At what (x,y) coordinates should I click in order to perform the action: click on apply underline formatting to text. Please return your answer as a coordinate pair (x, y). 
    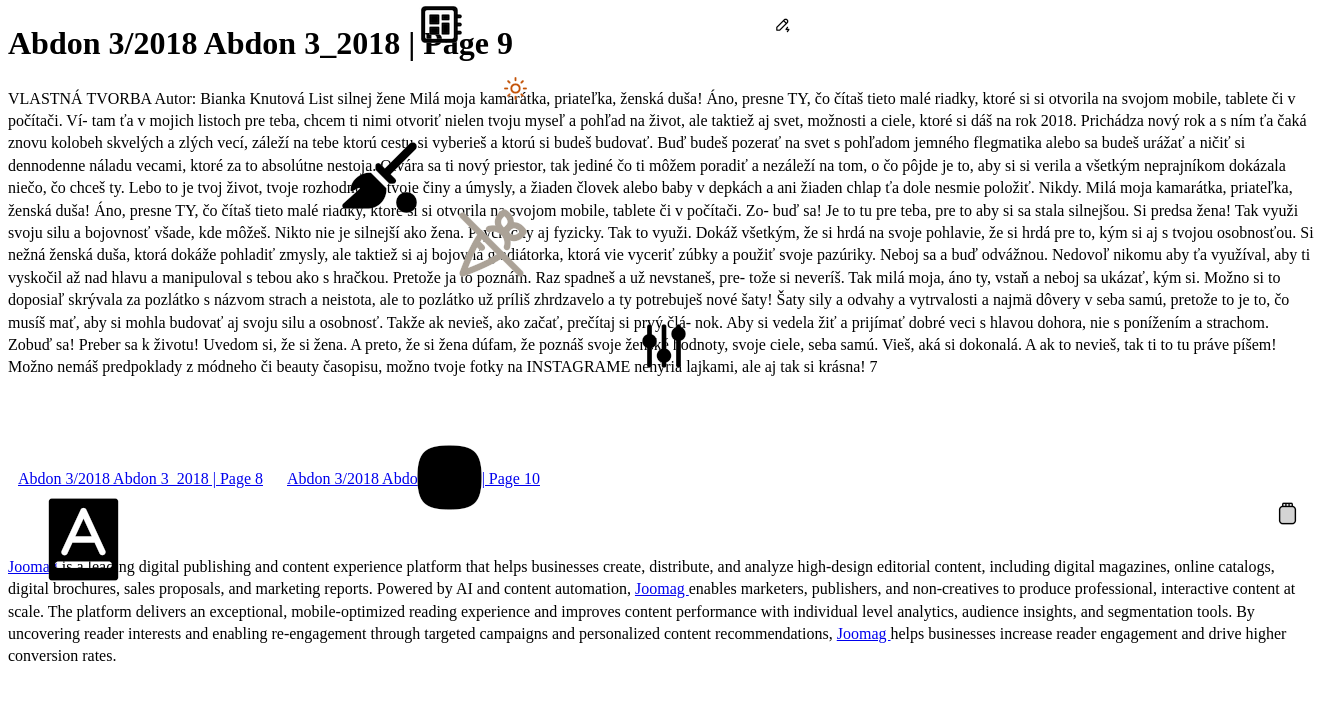
    Looking at the image, I should click on (83, 539).